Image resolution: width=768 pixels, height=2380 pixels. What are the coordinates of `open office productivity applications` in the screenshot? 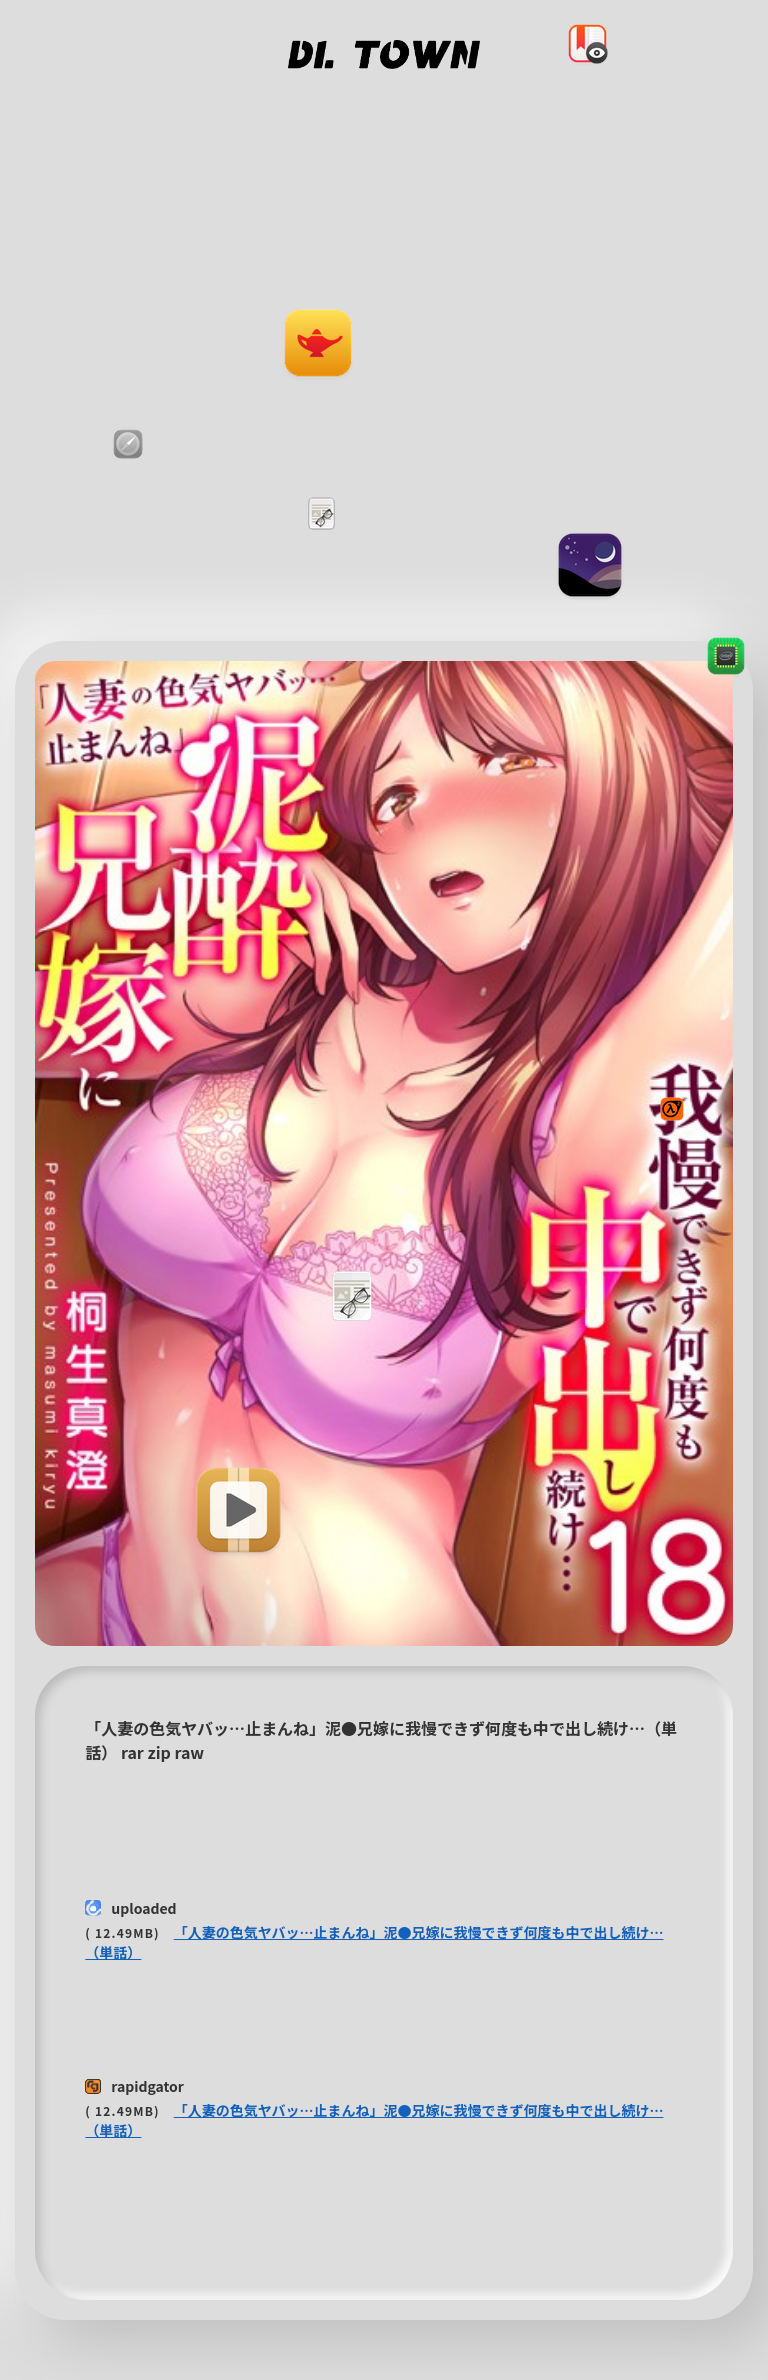 It's located at (321, 513).